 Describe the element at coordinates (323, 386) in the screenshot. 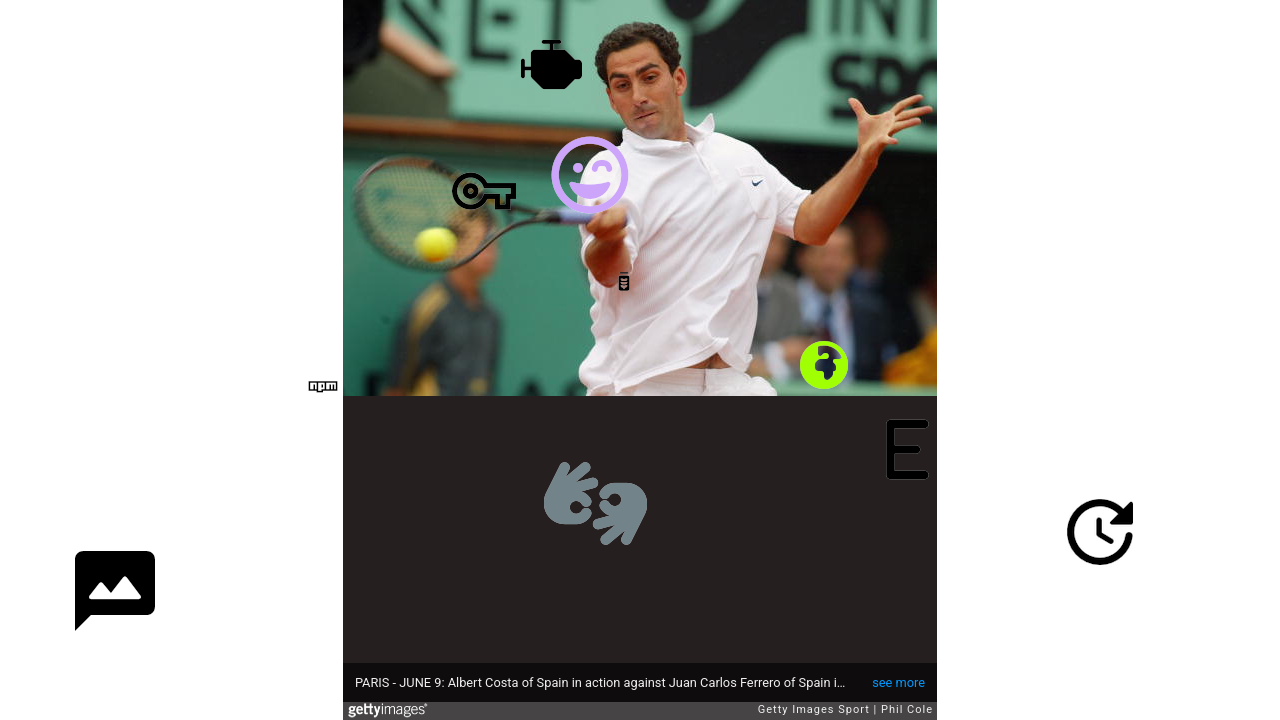

I see `npm package manager logo` at that location.